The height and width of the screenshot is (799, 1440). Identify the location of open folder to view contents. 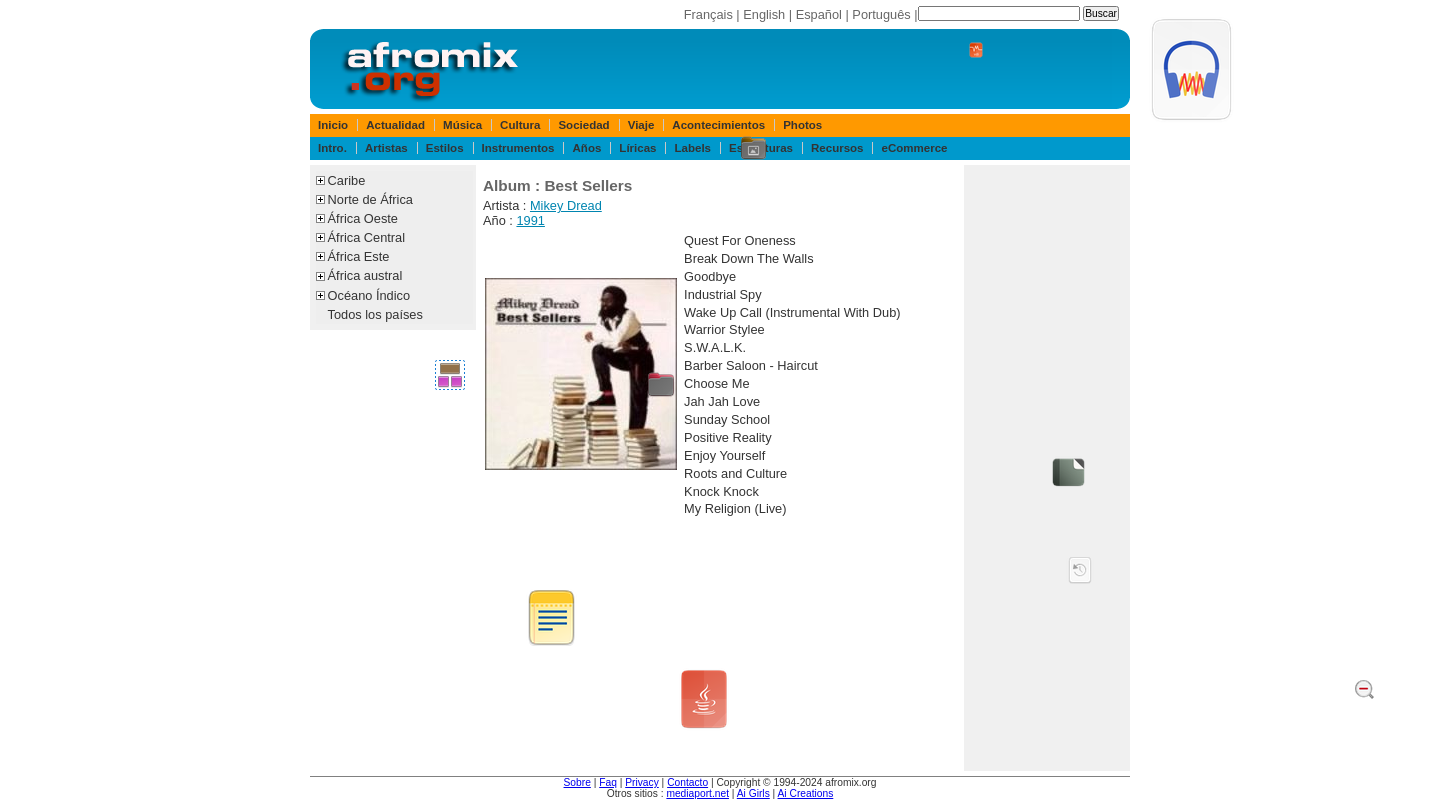
(661, 384).